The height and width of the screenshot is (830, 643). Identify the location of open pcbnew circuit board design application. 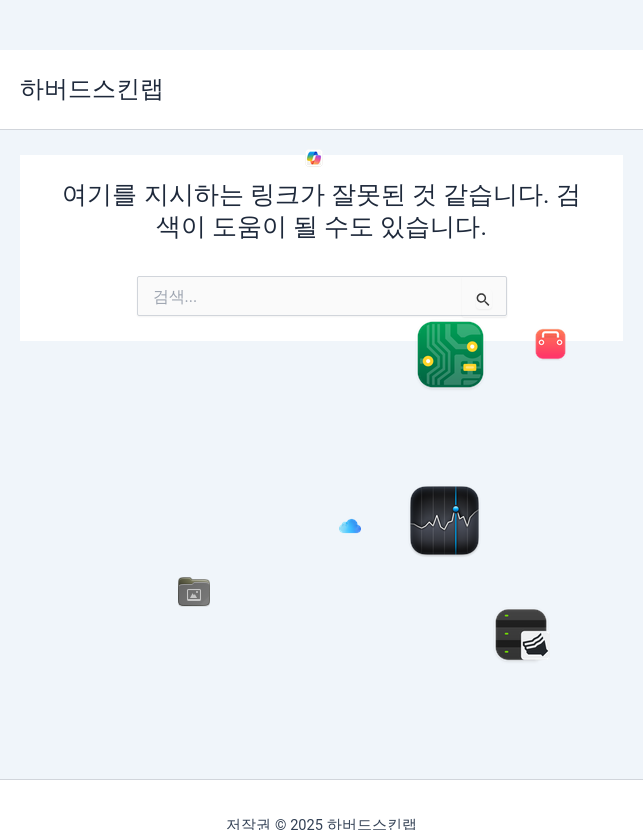
(450, 354).